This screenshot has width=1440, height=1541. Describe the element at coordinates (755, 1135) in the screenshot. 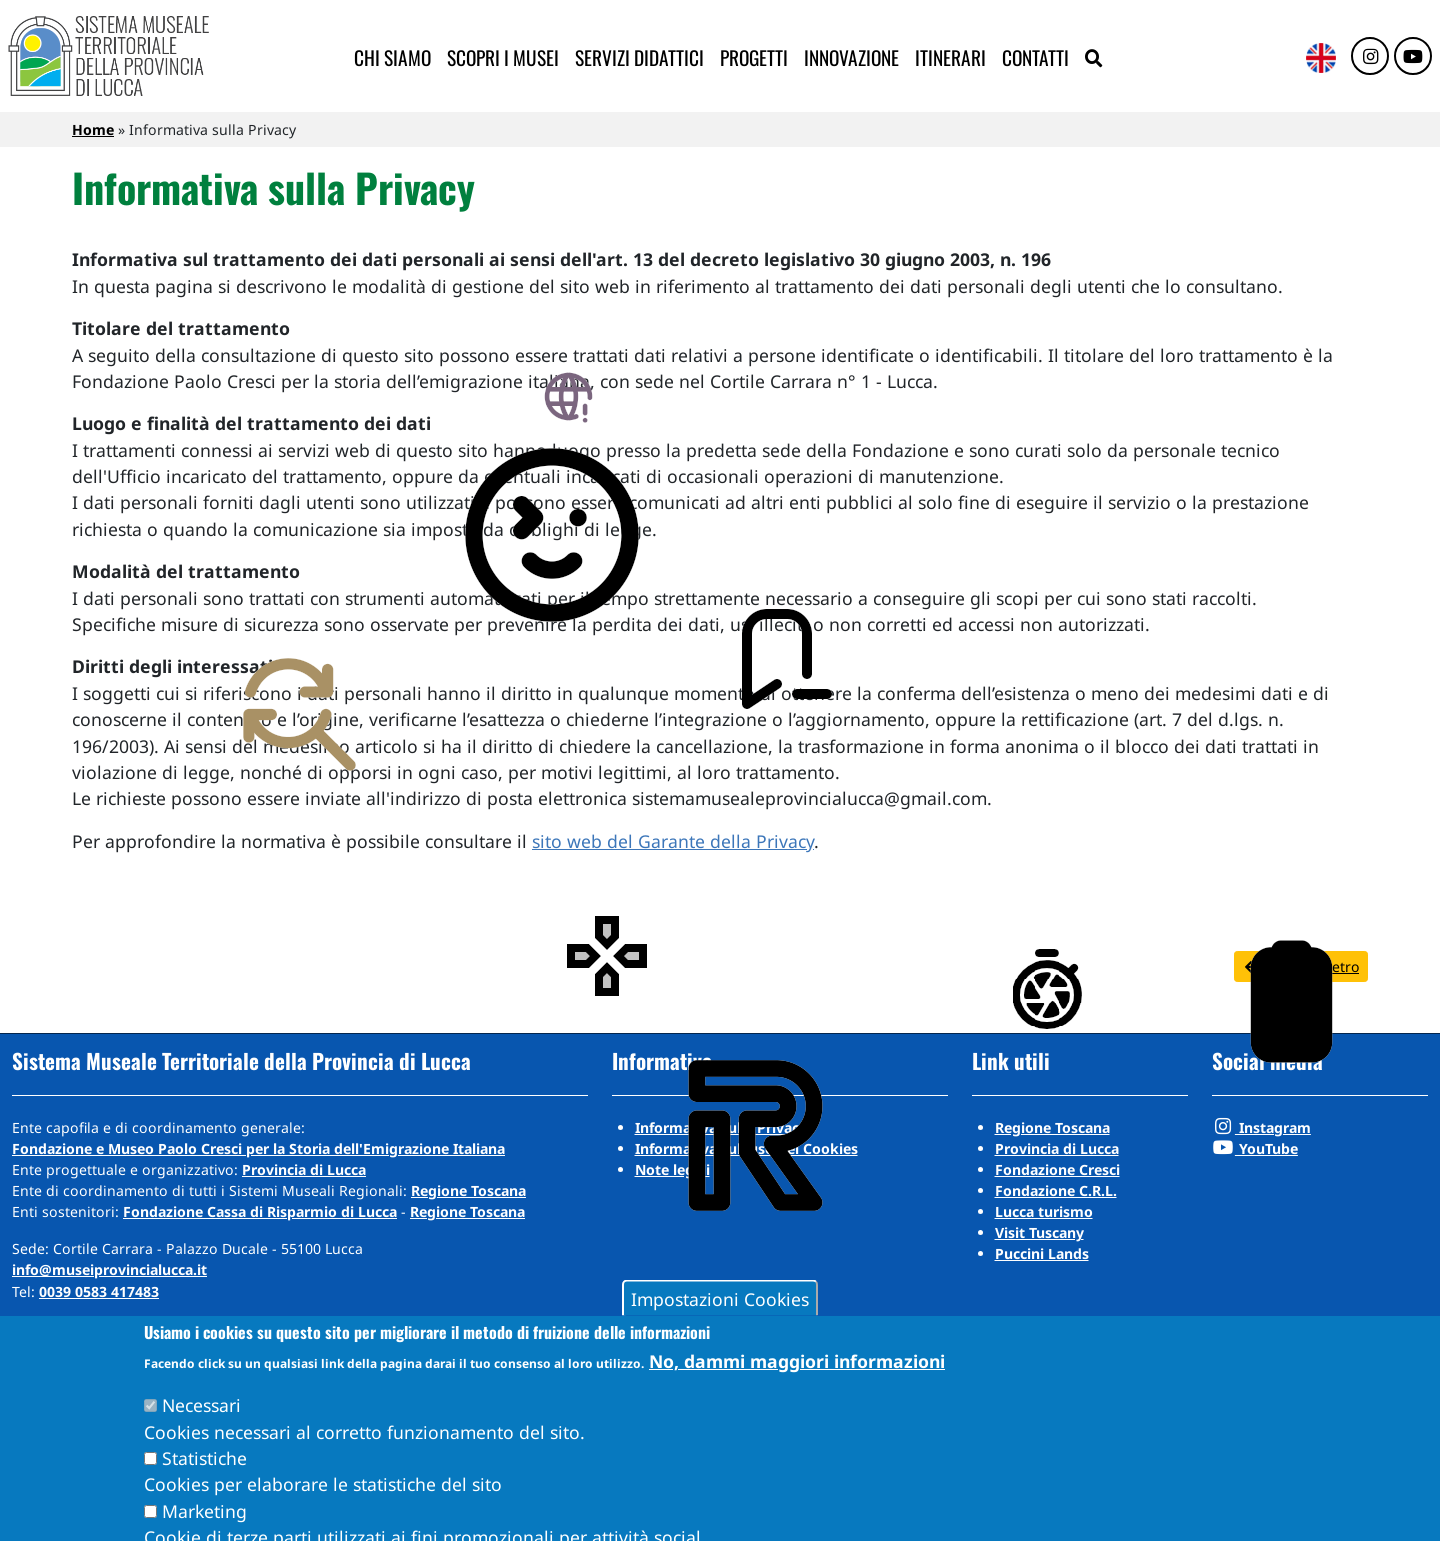

I see `open the Revolut banking app` at that location.